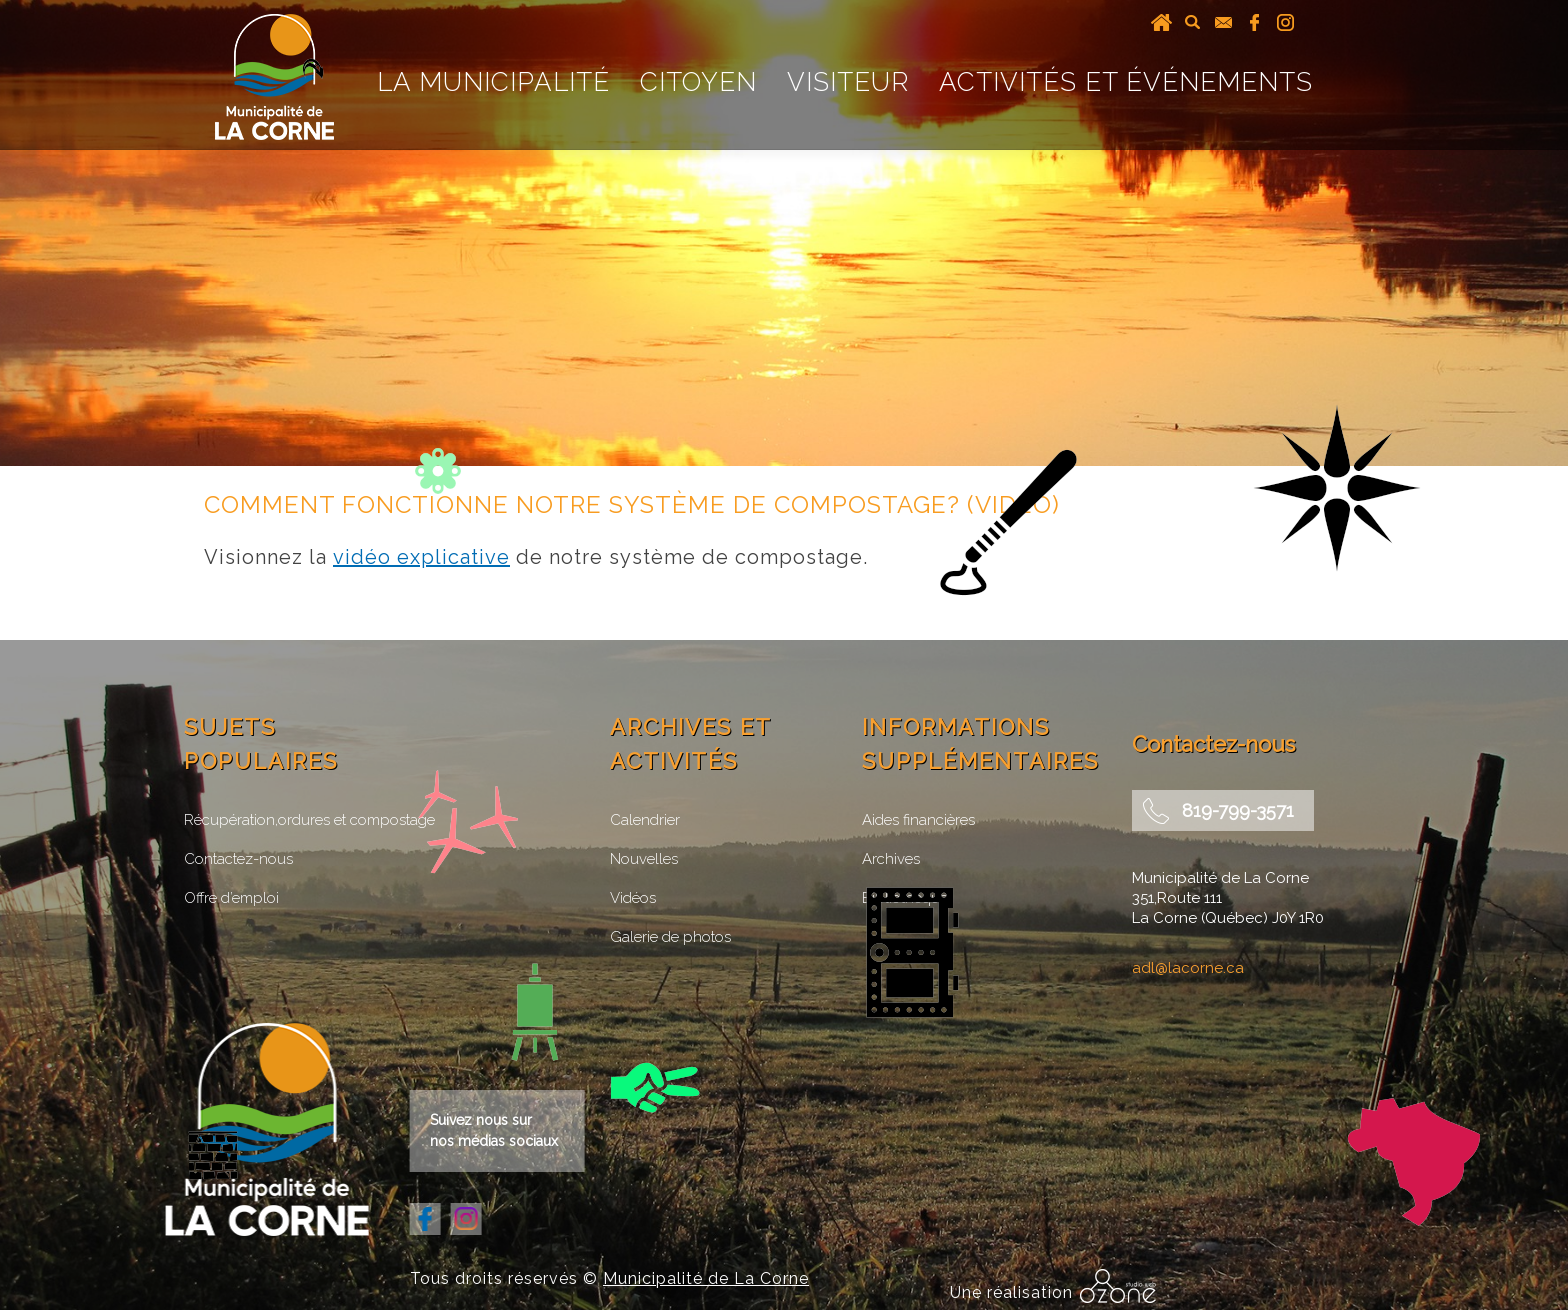 This screenshot has height=1310, width=1568. Describe the element at coordinates (1008, 522) in the screenshot. I see `relay baton item in a racing or sports game` at that location.